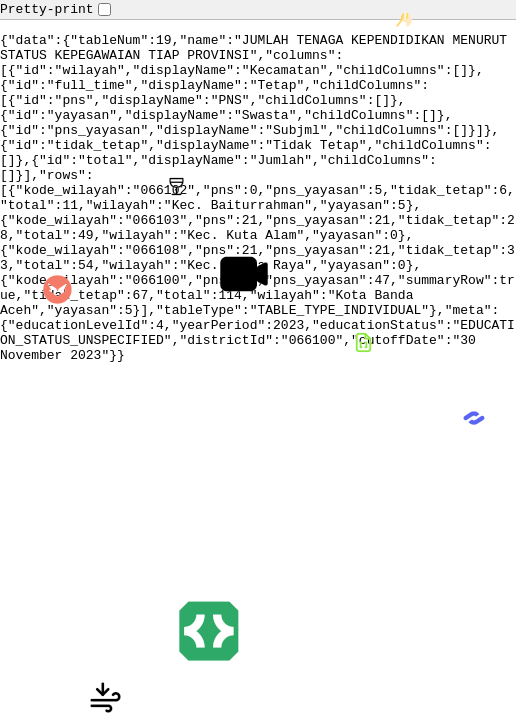 This screenshot has height=720, width=516. Describe the element at coordinates (404, 19) in the screenshot. I see `discord golden bug hunter badge indicating elite bug reporter status` at that location.